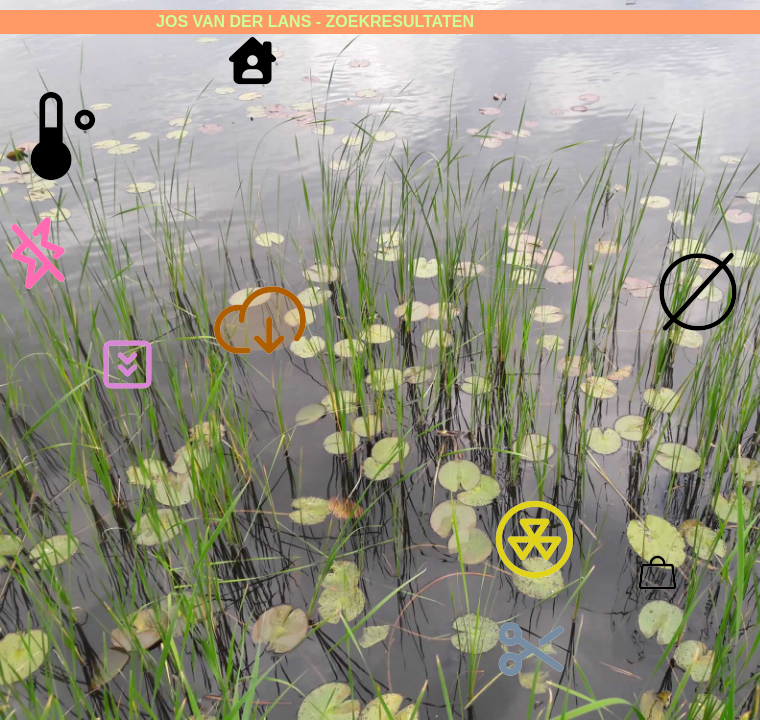 The width and height of the screenshot is (760, 720). I want to click on collapse or minimize content section, so click(127, 364).